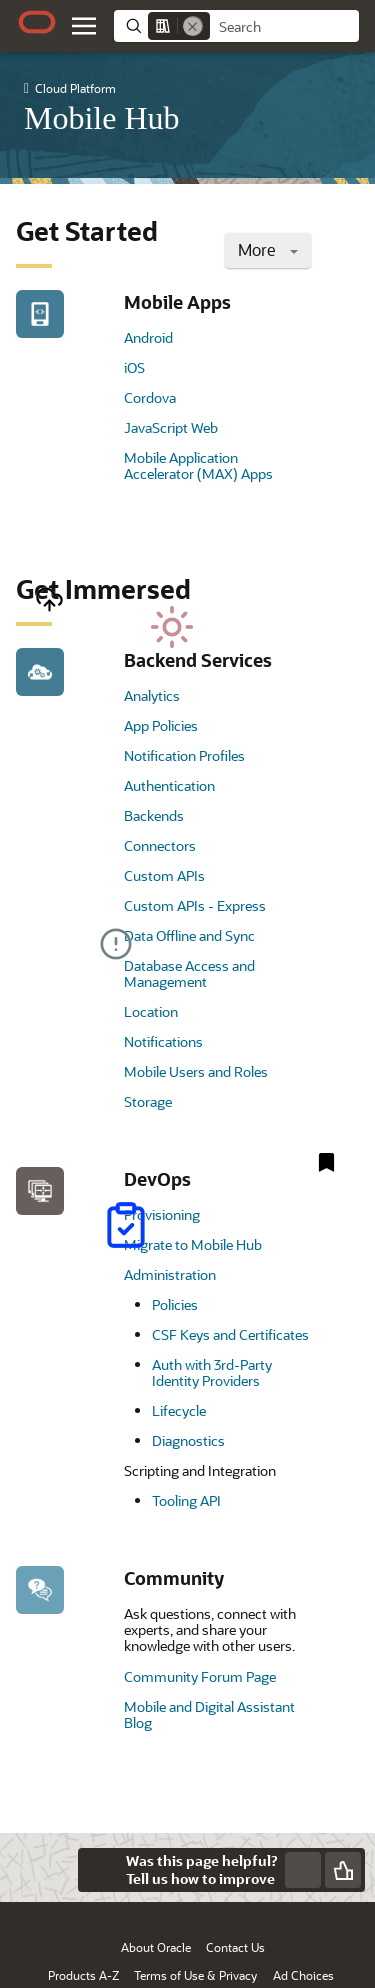  I want to click on save this item to your bookmarks, so click(326, 1162).